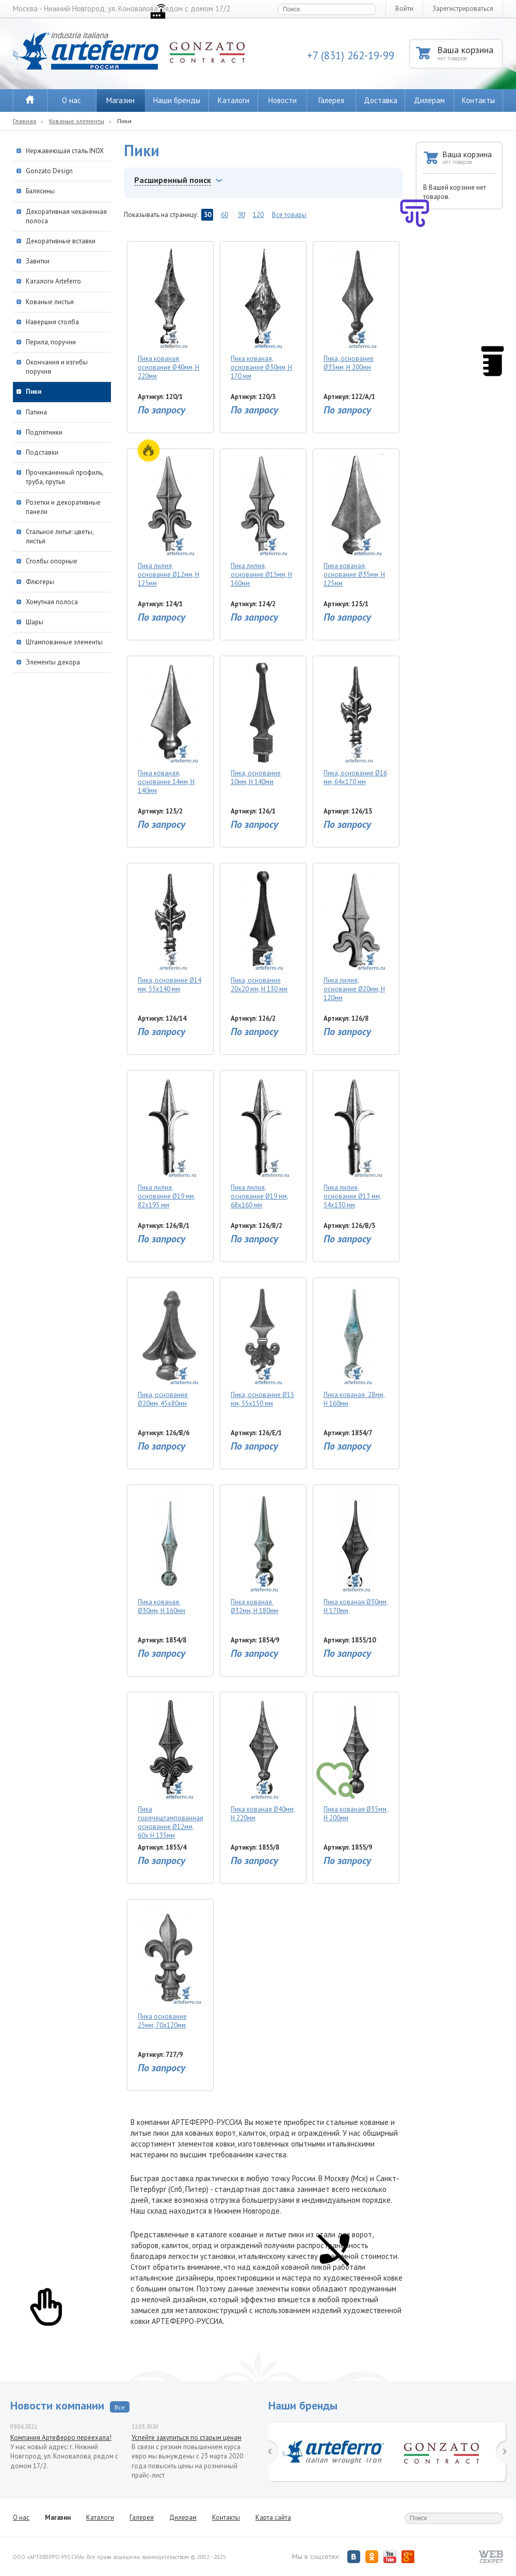  What do you see at coordinates (46, 2307) in the screenshot?
I see `two-finger gesture control` at bounding box center [46, 2307].